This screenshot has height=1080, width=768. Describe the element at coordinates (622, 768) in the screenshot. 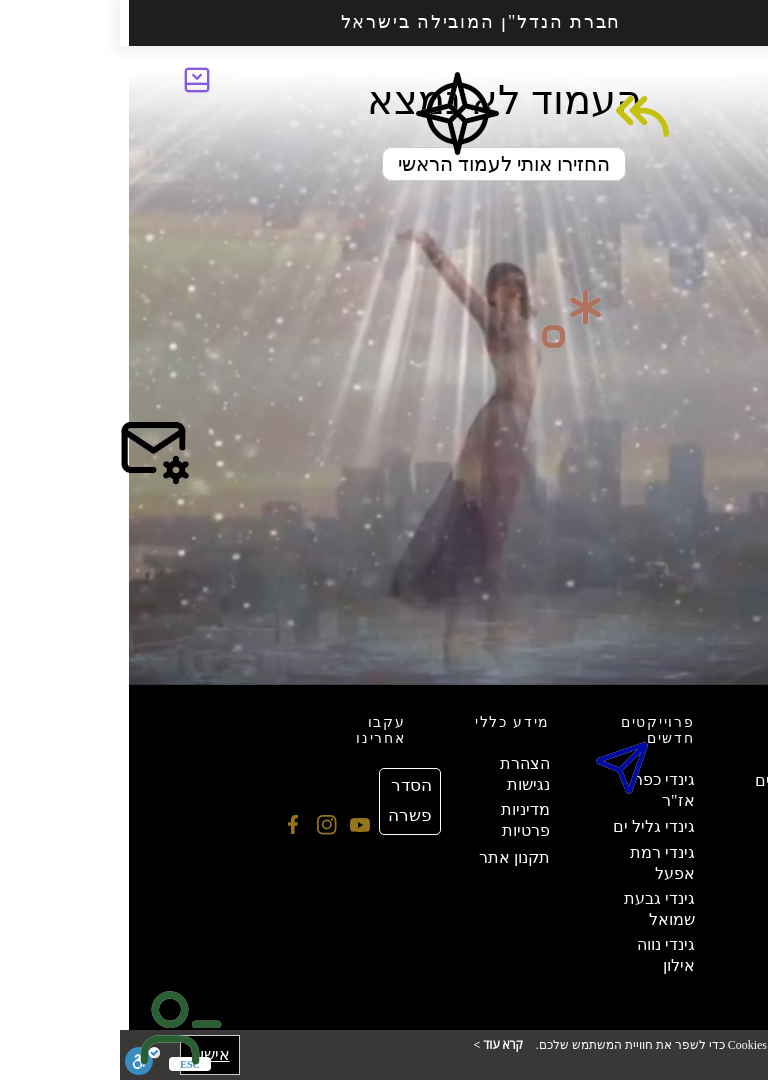

I see `send a message` at that location.